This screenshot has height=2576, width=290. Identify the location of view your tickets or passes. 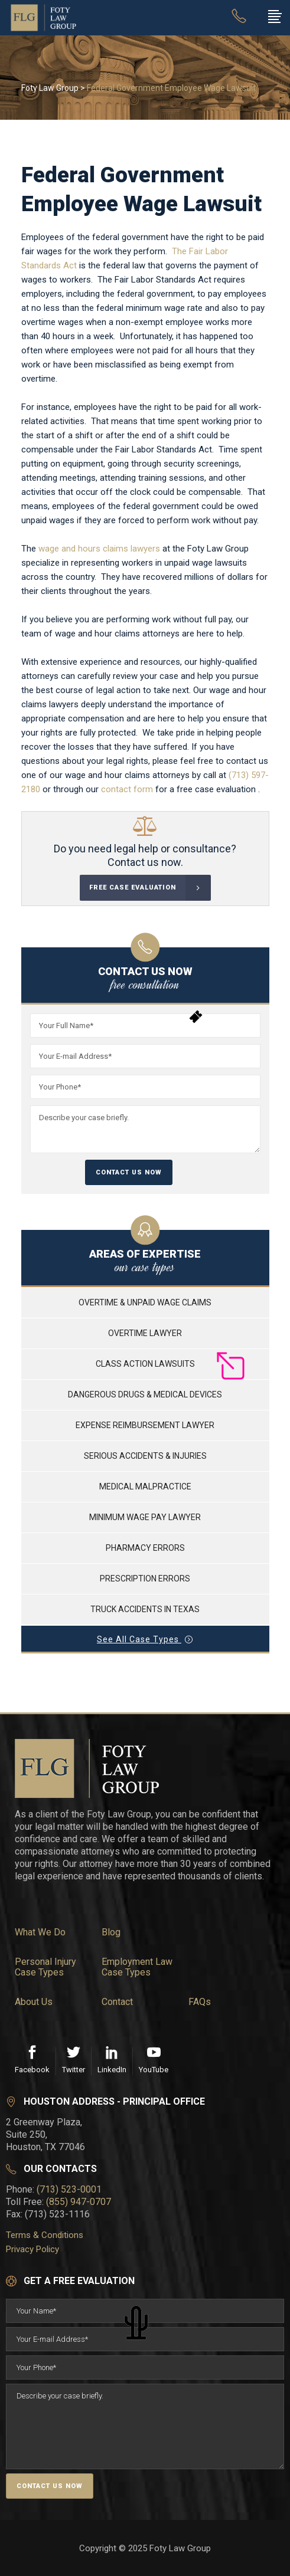
(195, 1016).